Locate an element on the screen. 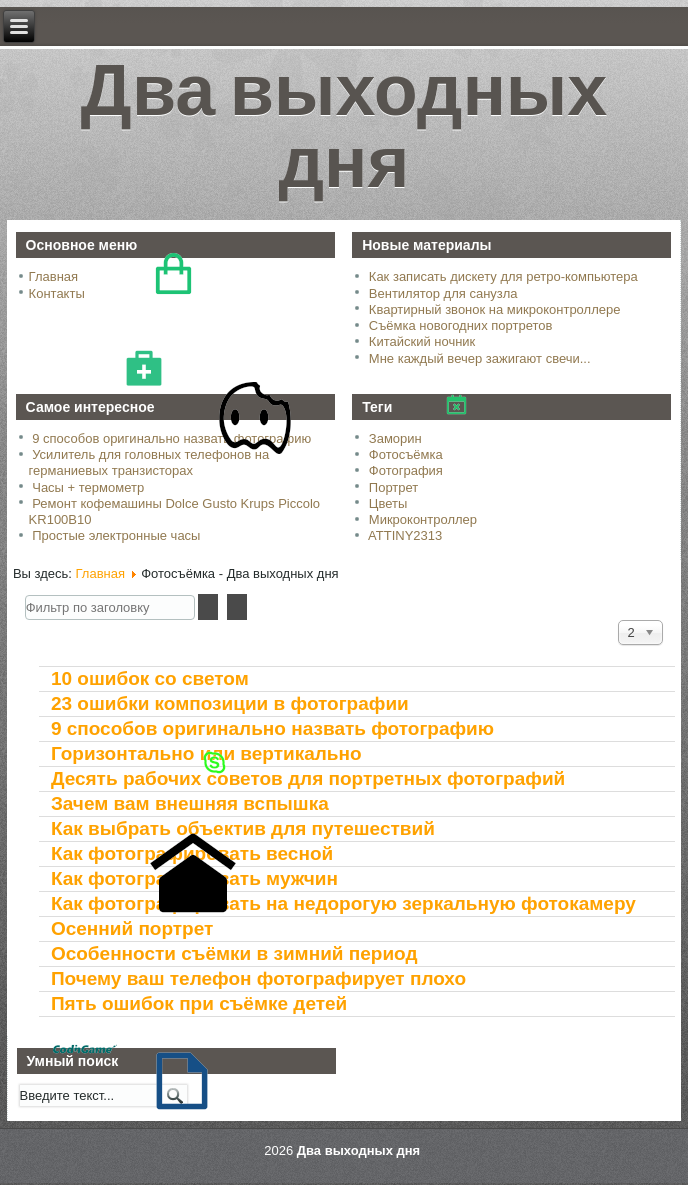  navigate to home screen is located at coordinates (193, 874).